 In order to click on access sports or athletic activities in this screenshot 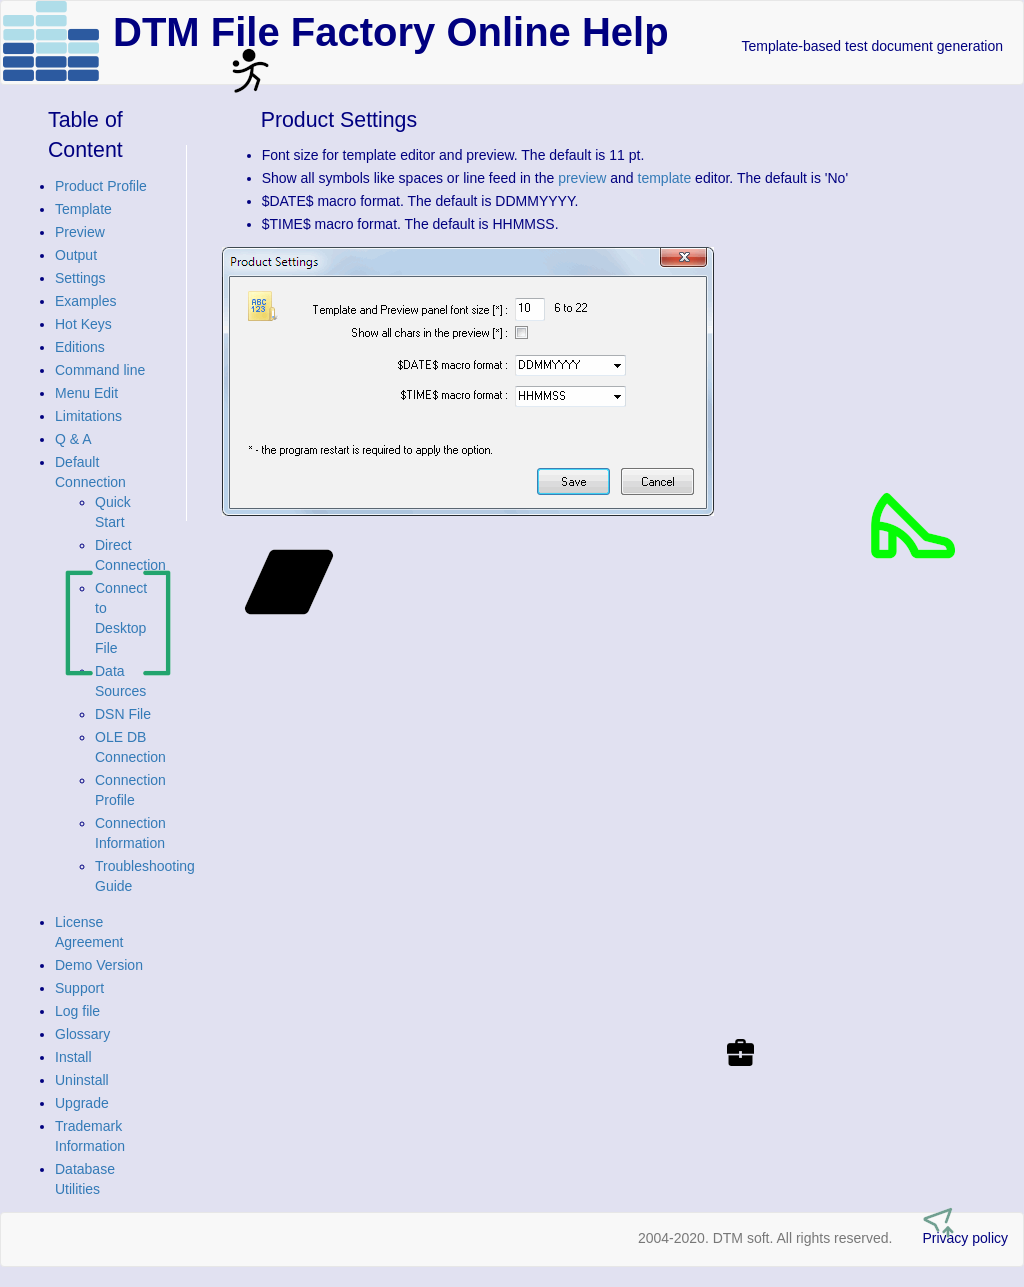, I will do `click(249, 70)`.